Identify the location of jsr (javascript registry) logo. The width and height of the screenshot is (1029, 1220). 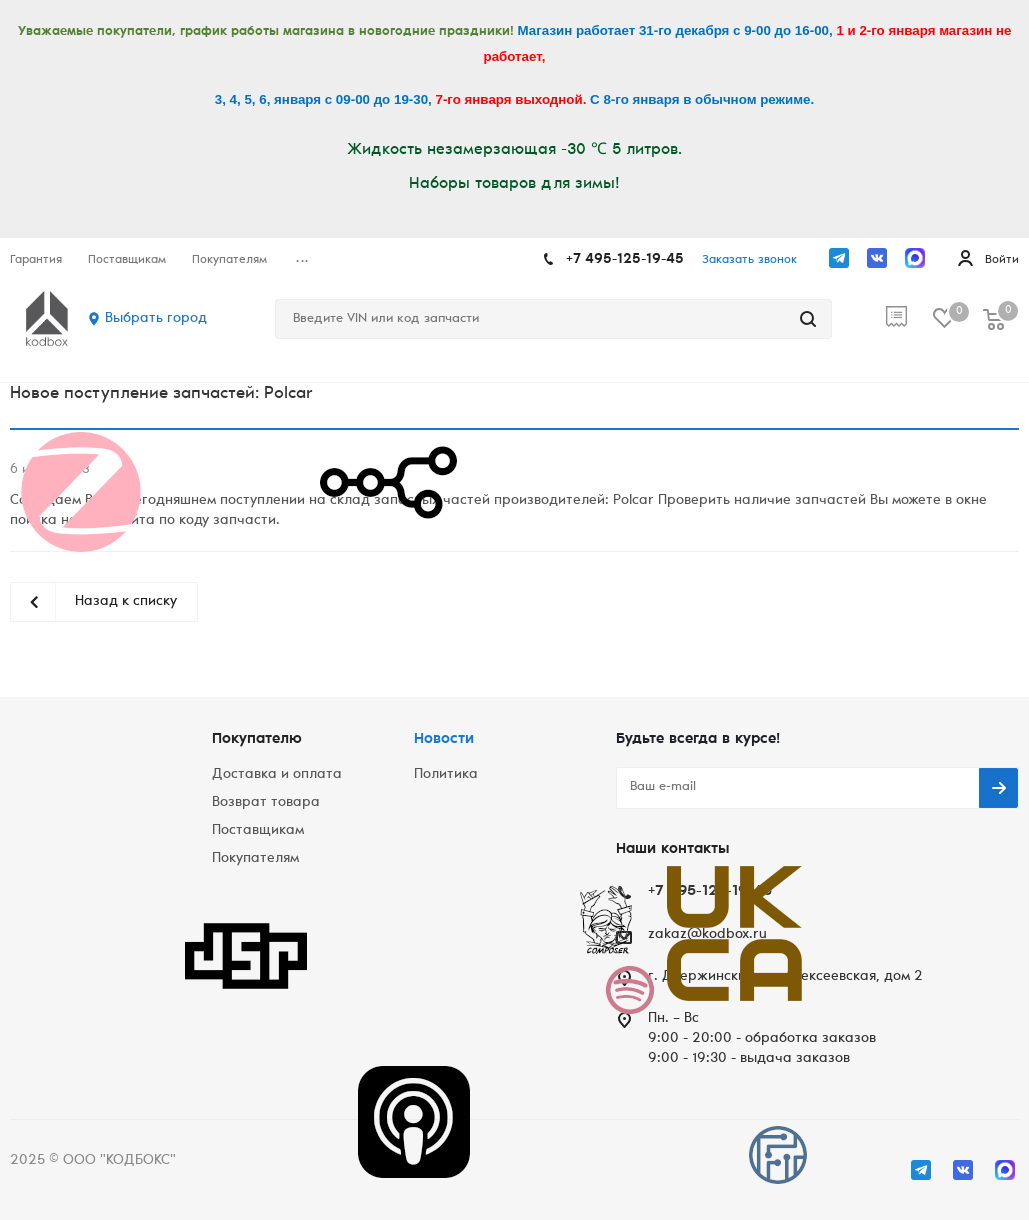
(246, 956).